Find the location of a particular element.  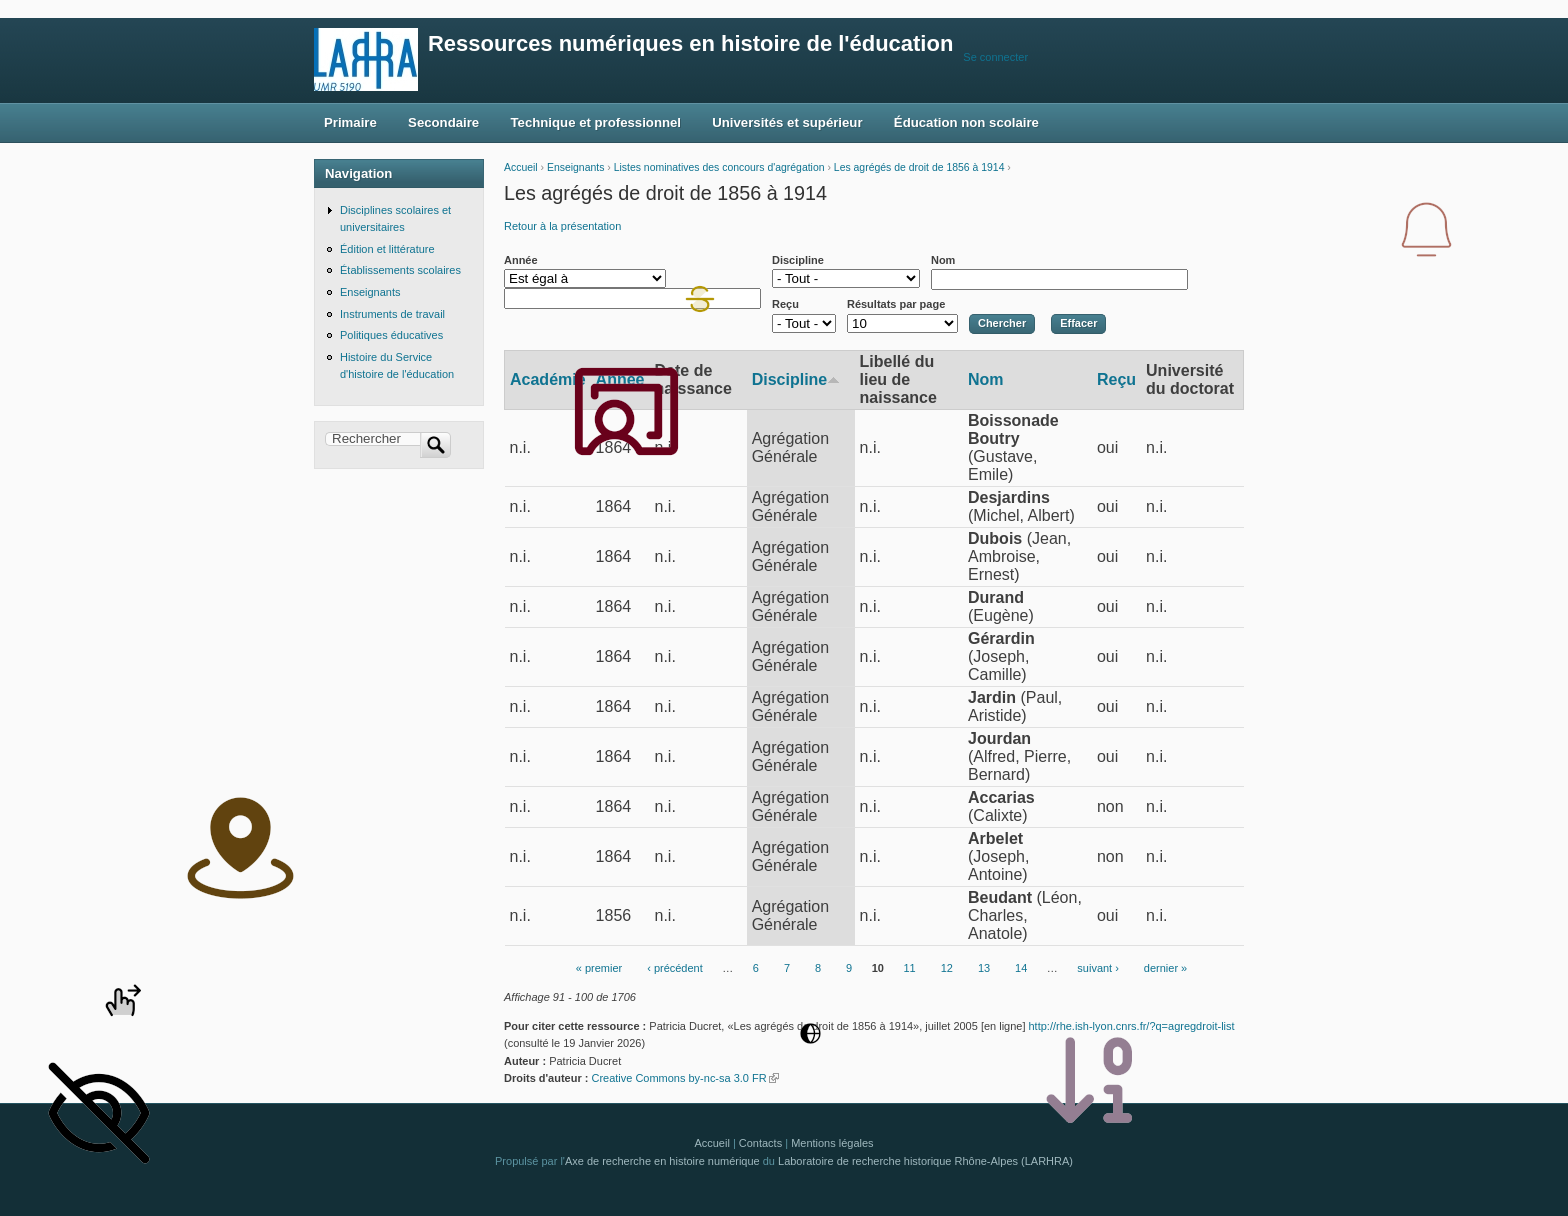

hide password or sensitive content is located at coordinates (99, 1113).